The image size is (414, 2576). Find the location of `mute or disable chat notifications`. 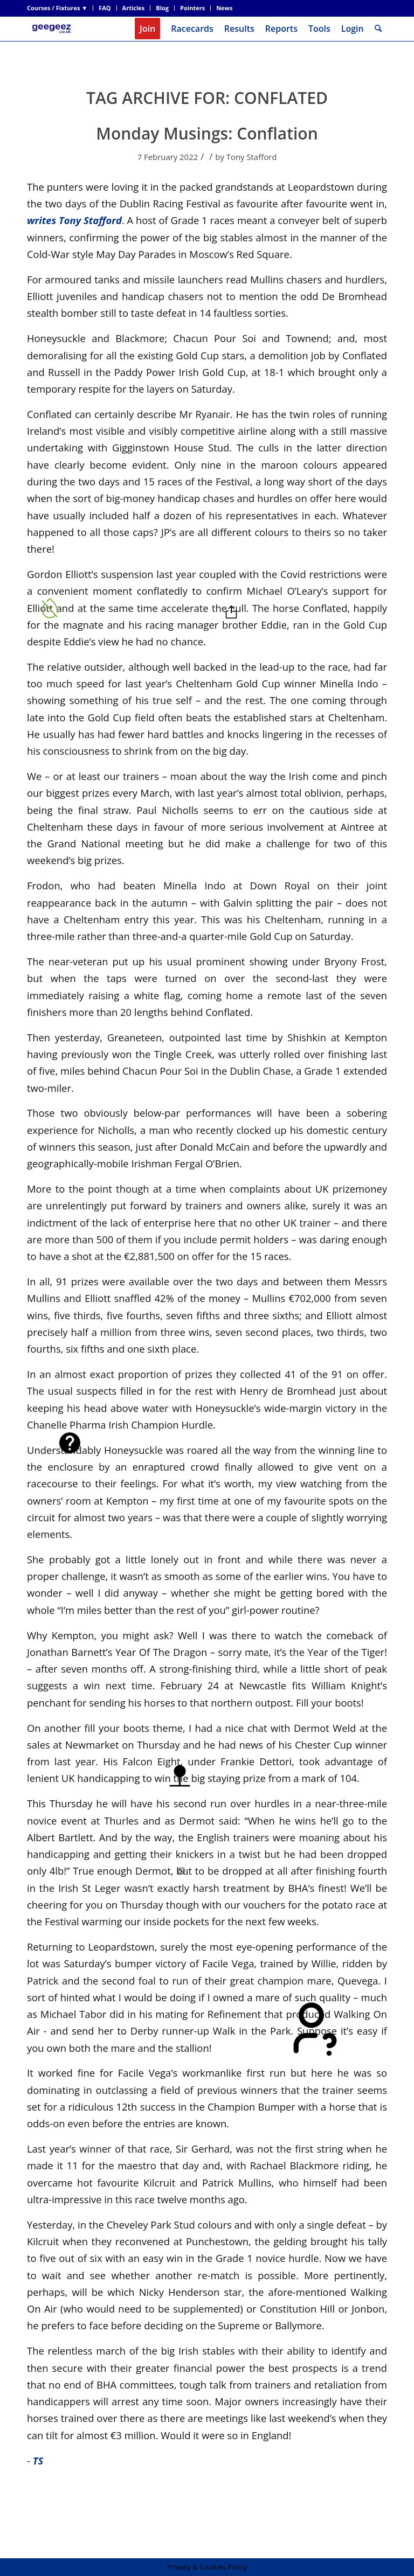

mute or disable chat notifications is located at coordinates (182, 1871).